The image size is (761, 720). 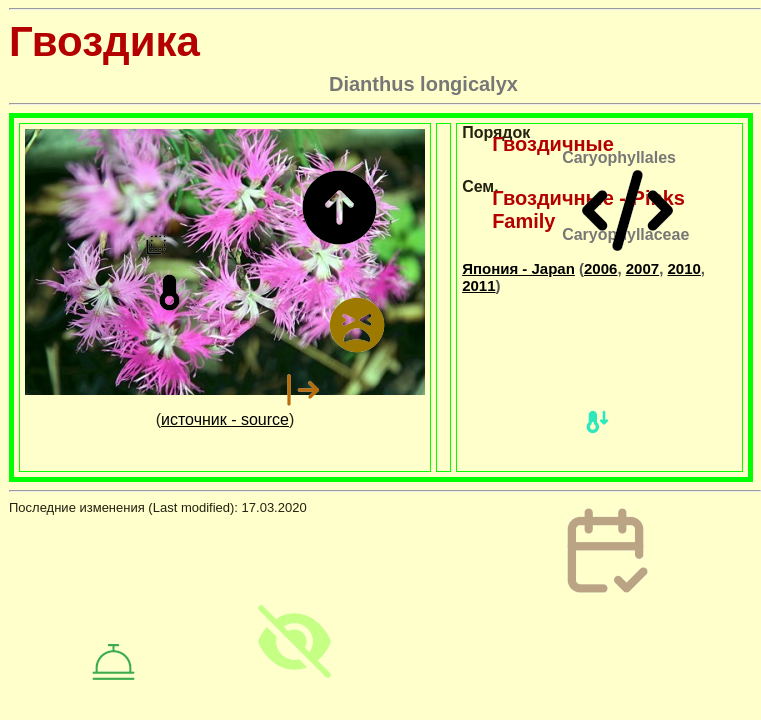 I want to click on indicates user fatigue or exhaustion status, so click(x=357, y=325).